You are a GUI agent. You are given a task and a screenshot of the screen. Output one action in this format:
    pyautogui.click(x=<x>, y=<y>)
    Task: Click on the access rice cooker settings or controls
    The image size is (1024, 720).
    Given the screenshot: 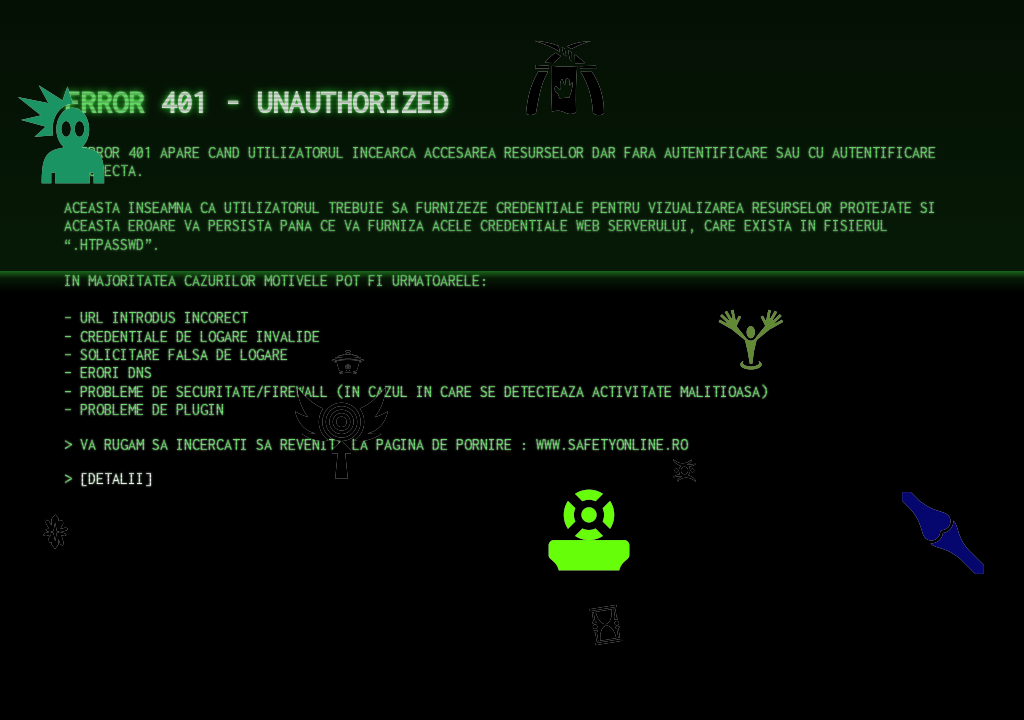 What is the action you would take?
    pyautogui.click(x=348, y=360)
    